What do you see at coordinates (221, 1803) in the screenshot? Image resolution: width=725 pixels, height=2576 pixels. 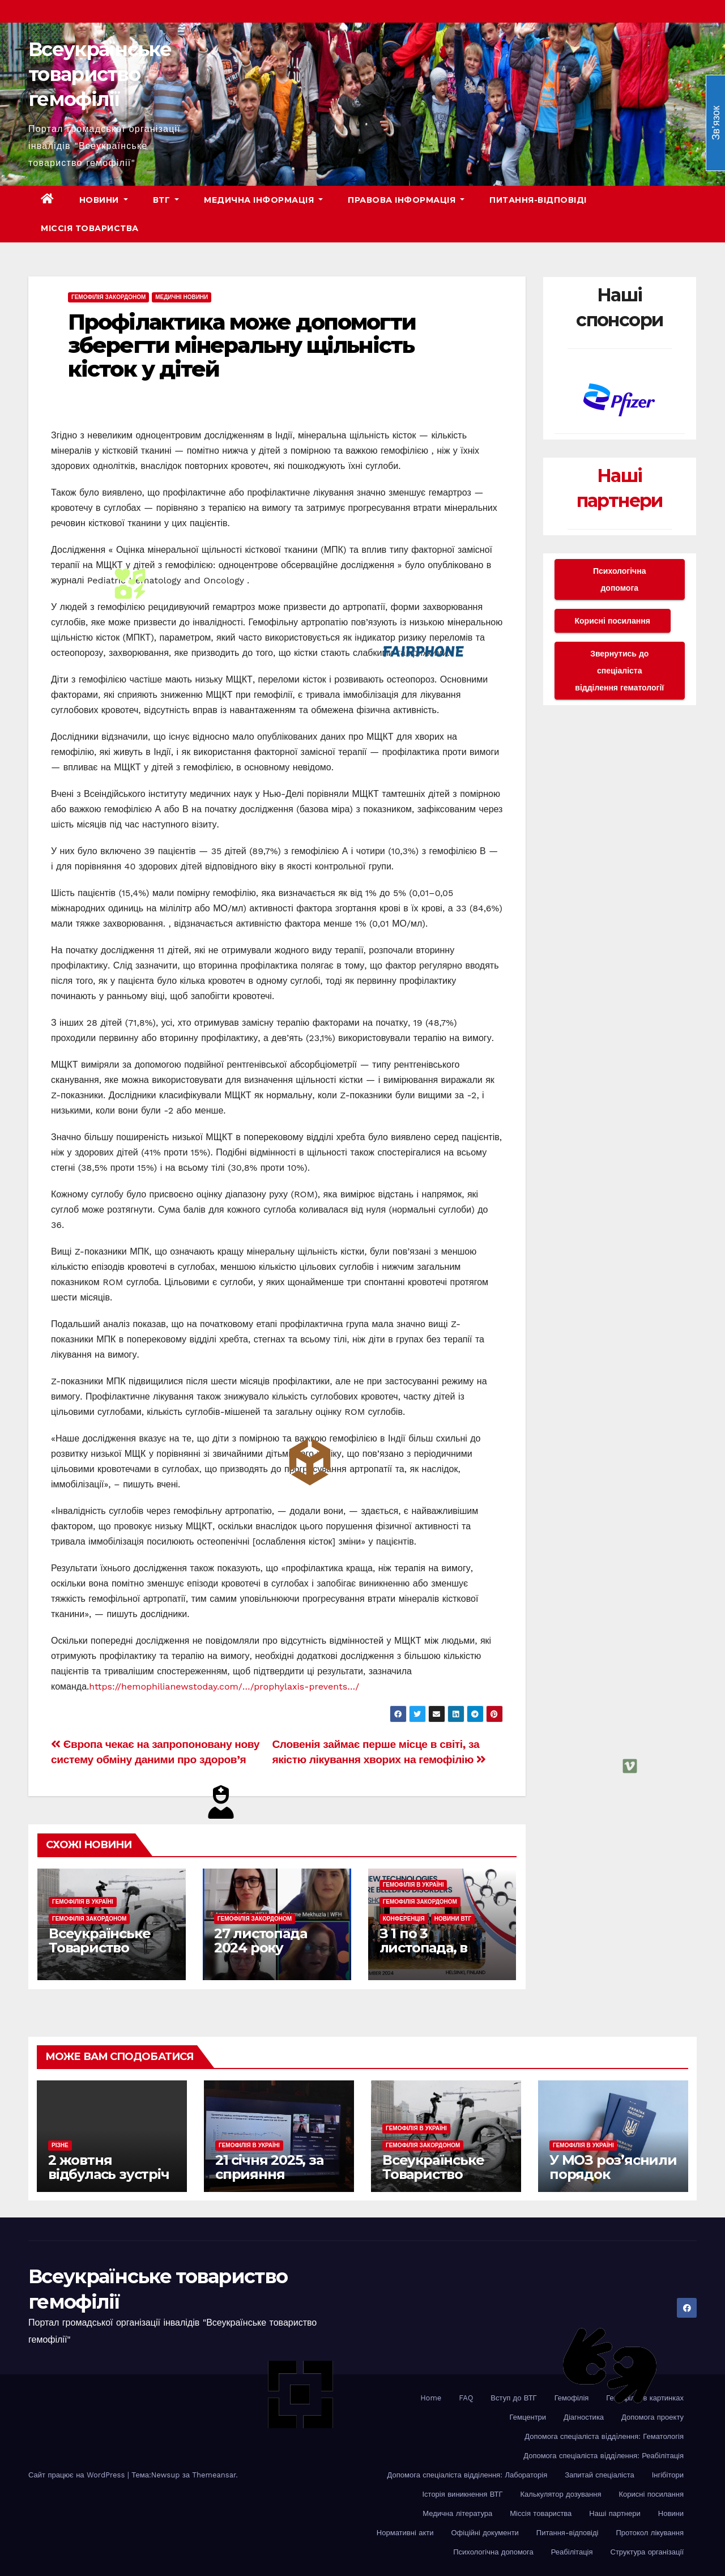 I see `access healthcare or nursing services` at bounding box center [221, 1803].